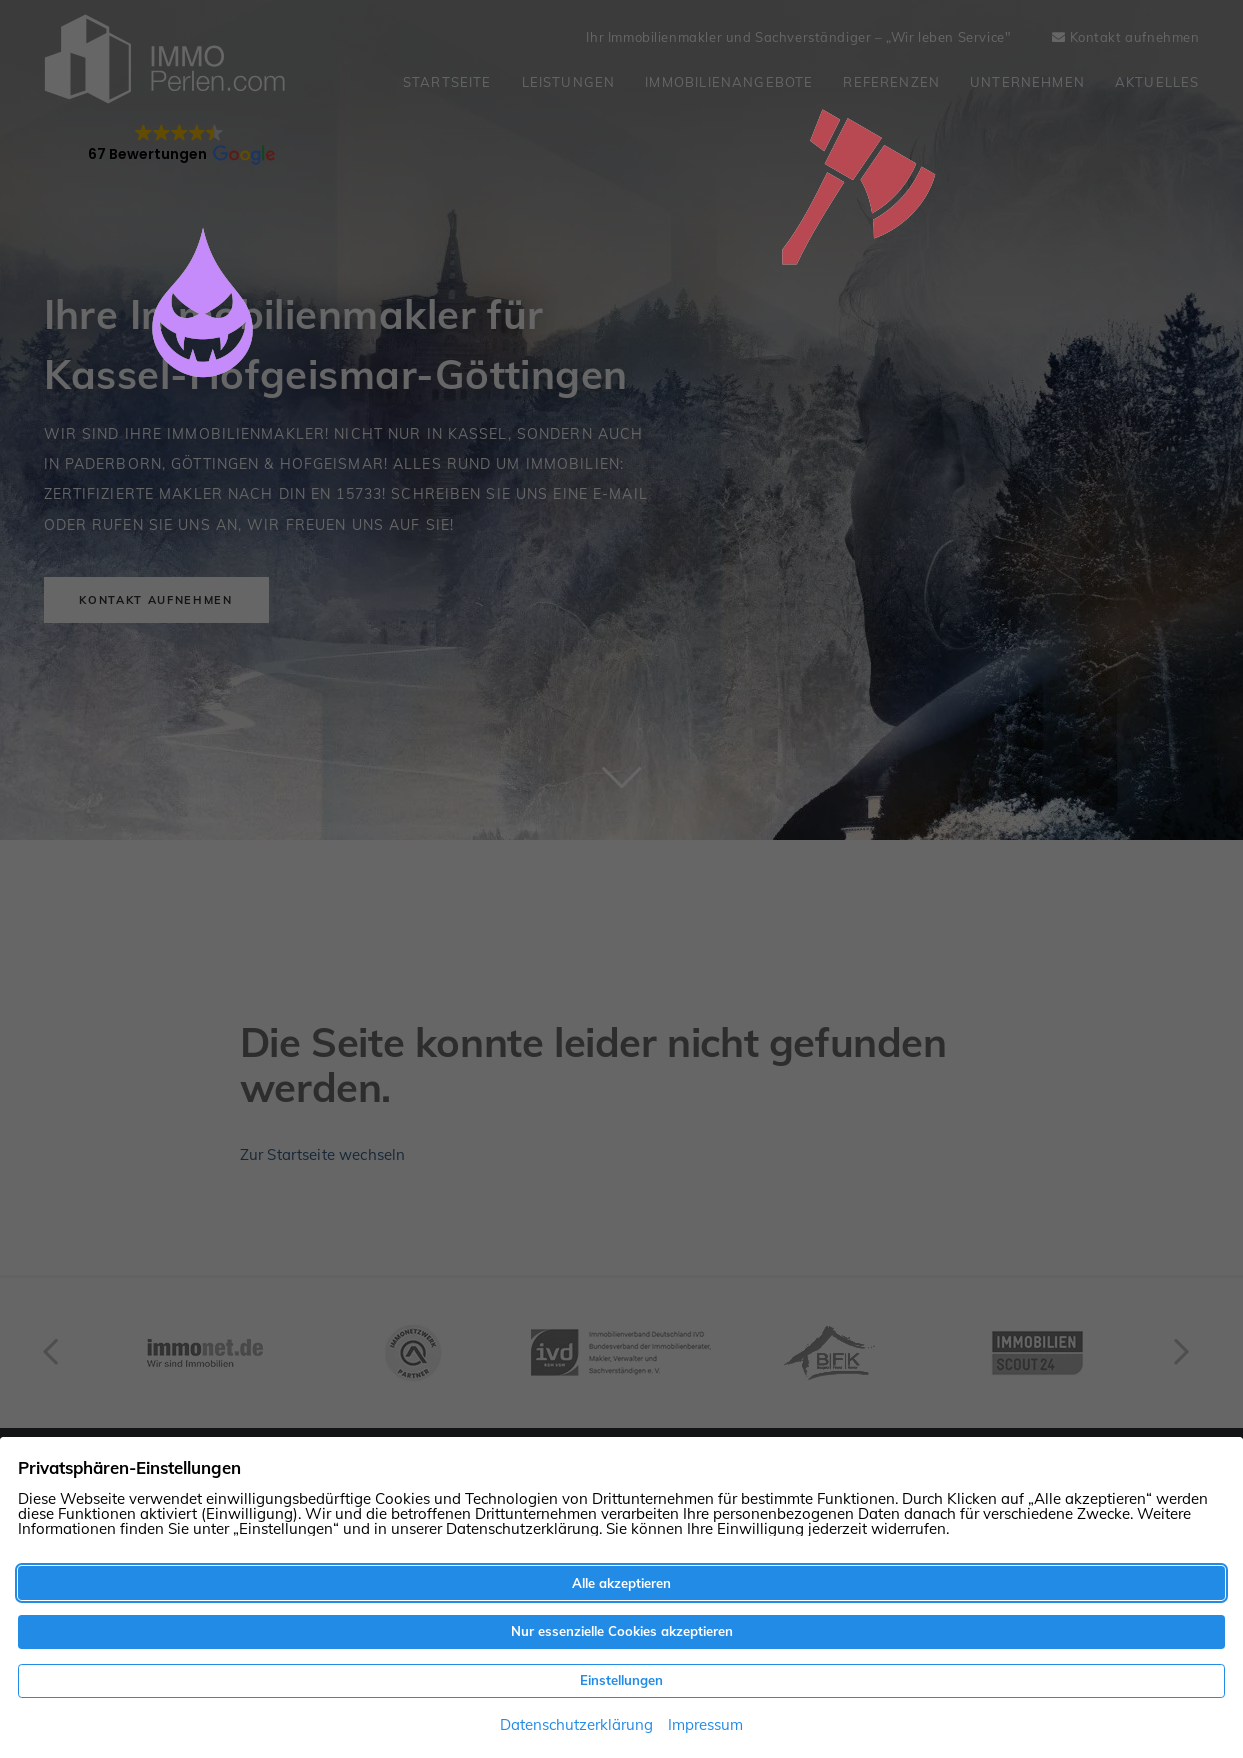  I want to click on fire axe tool or weapon in a game inventory, so click(858, 186).